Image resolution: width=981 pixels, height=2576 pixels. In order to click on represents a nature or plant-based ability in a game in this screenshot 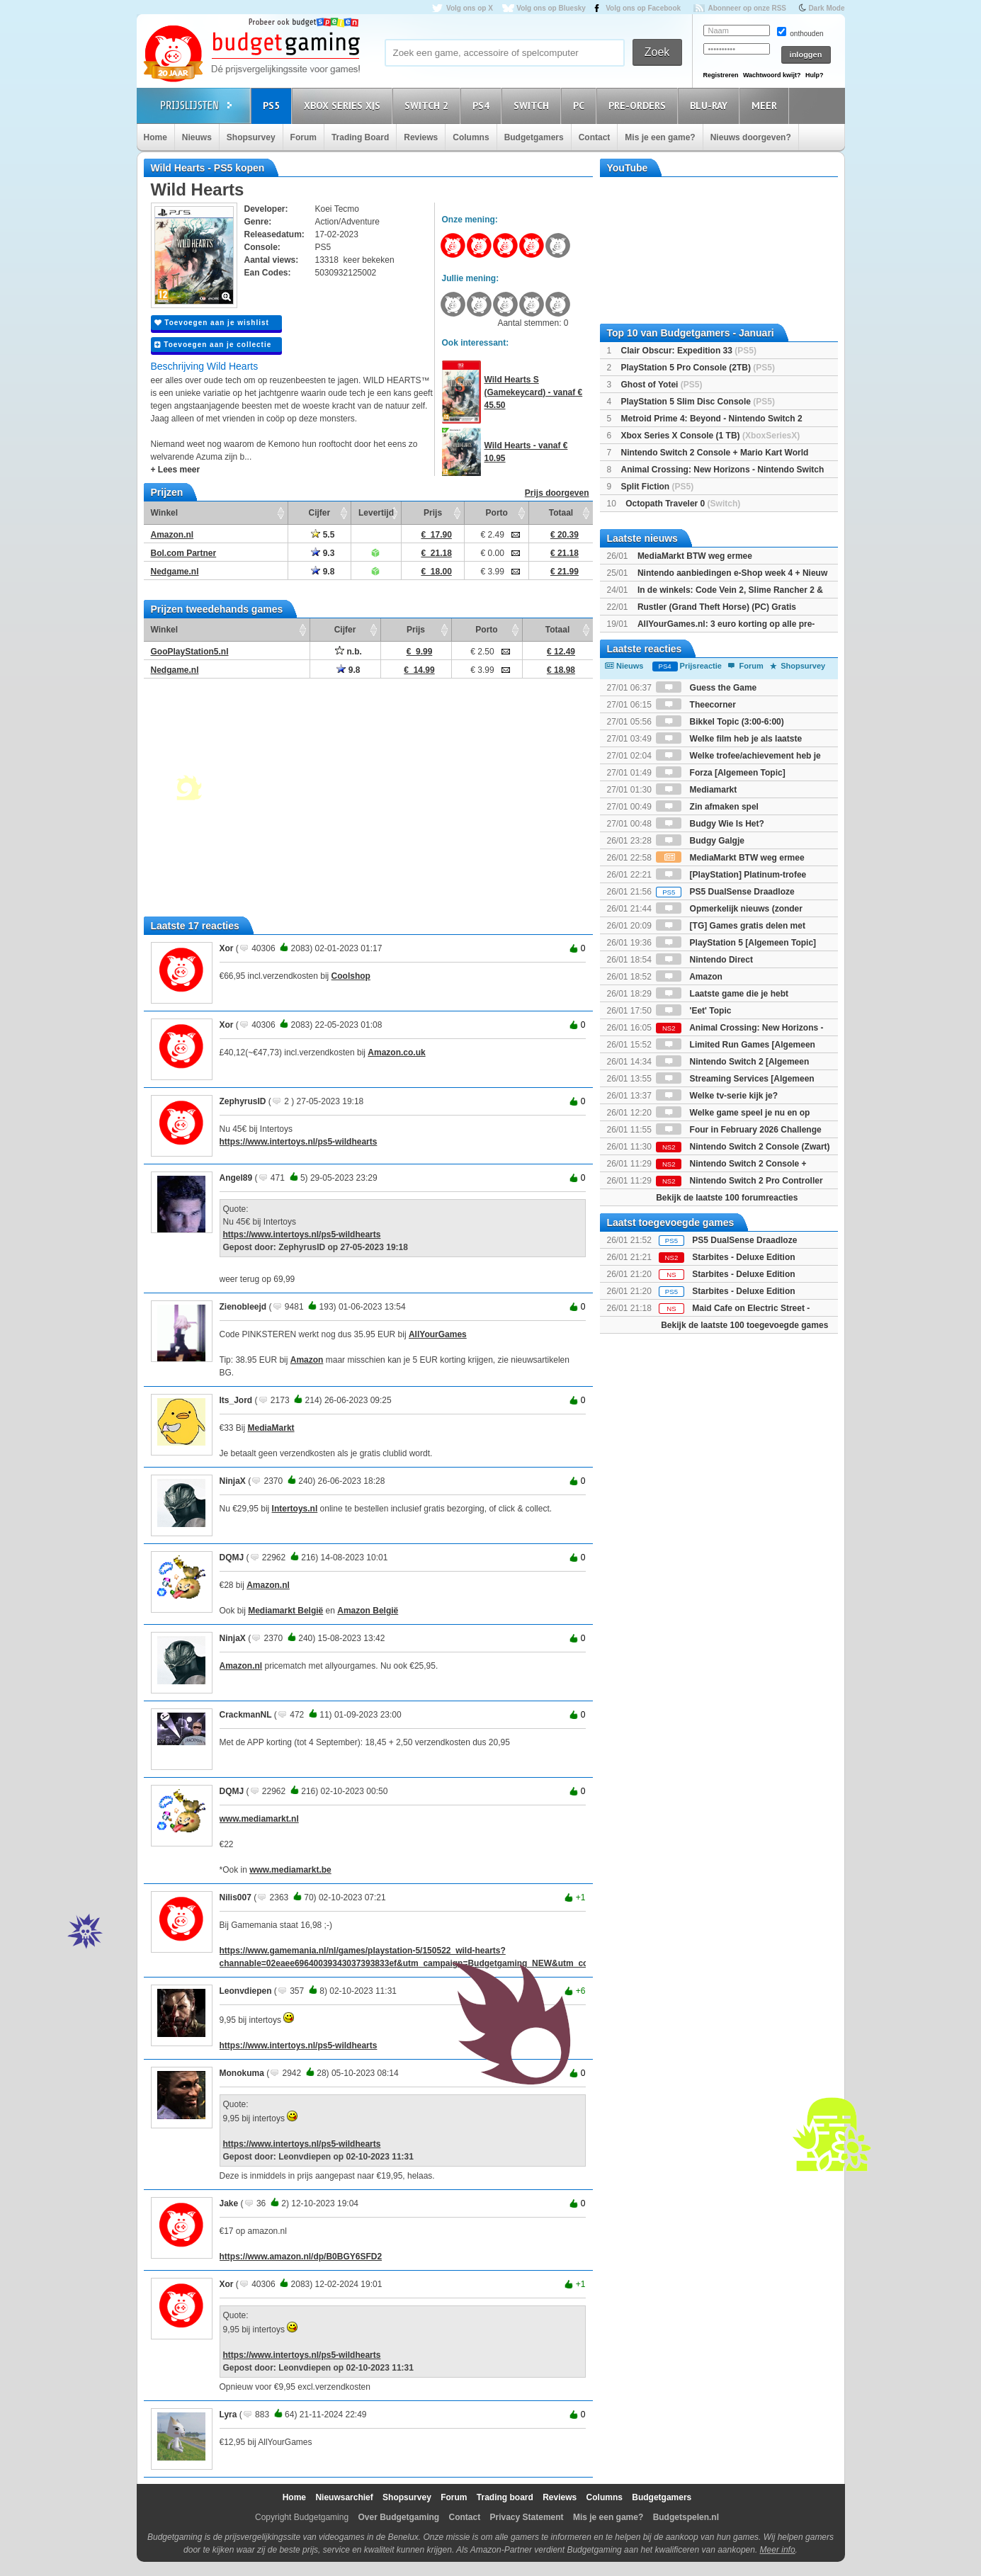, I will do `click(189, 788)`.